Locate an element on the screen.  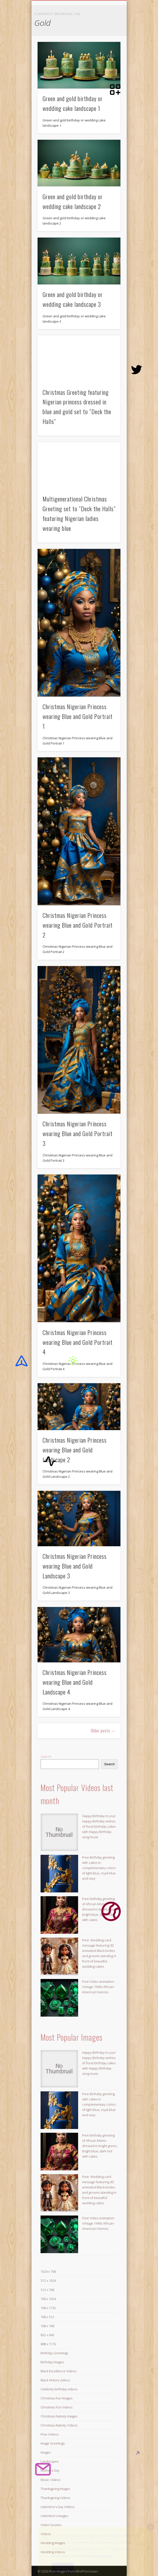
open link in new tab or window is located at coordinates (137, 2453).